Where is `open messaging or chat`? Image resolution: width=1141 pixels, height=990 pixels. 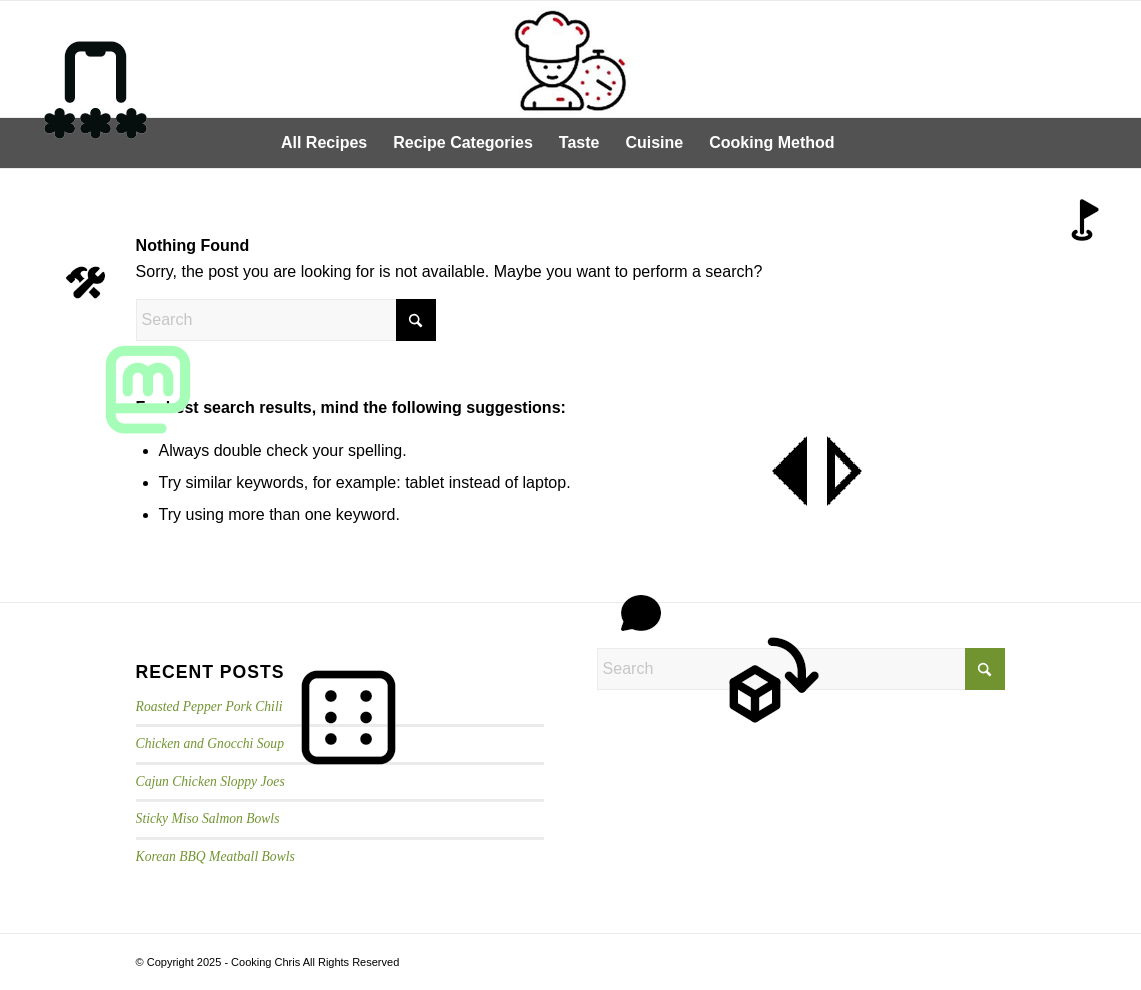
open messaging or chat is located at coordinates (641, 613).